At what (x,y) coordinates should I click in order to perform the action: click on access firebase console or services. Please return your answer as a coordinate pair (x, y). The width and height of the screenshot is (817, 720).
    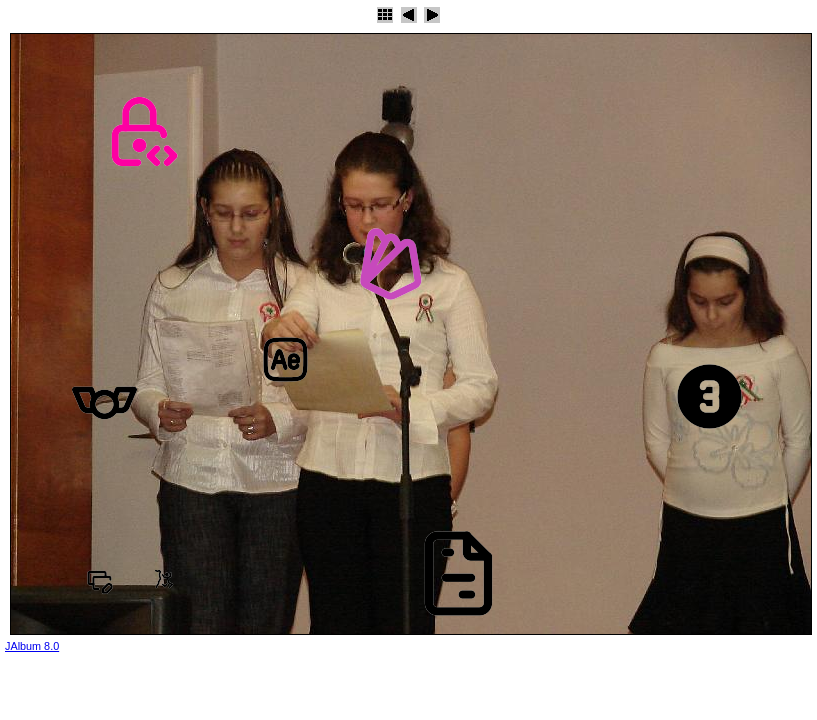
    Looking at the image, I should click on (391, 264).